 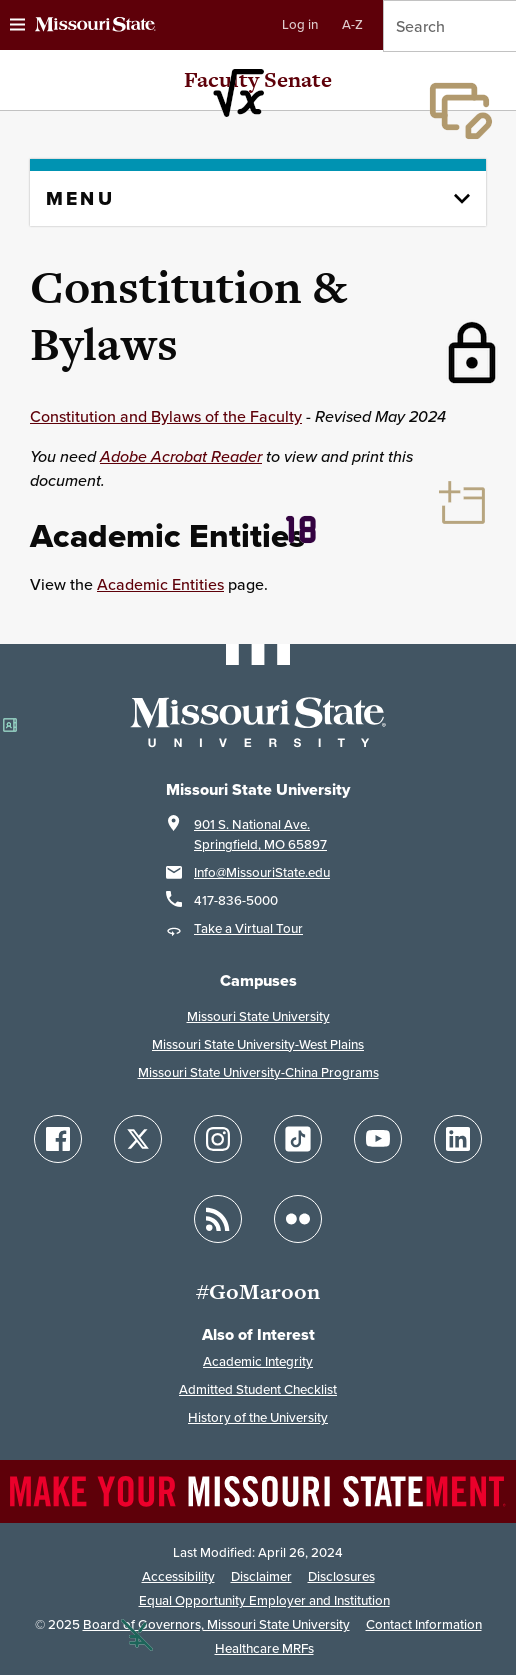 I want to click on open your contacts or address book, so click(x=10, y=725).